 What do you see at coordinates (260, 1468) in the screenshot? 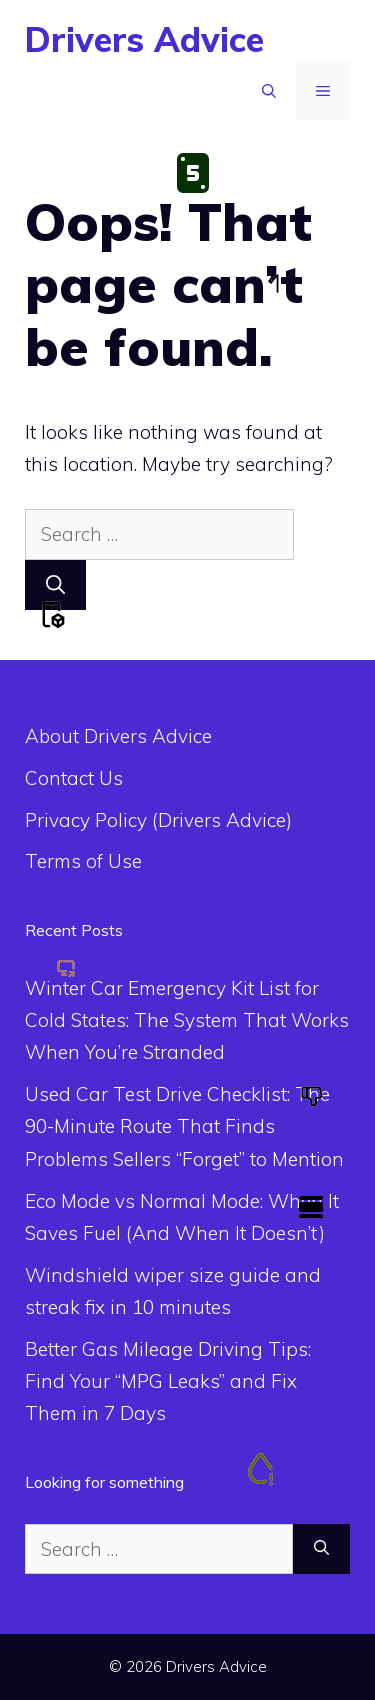
I see `water or hydration warning` at bounding box center [260, 1468].